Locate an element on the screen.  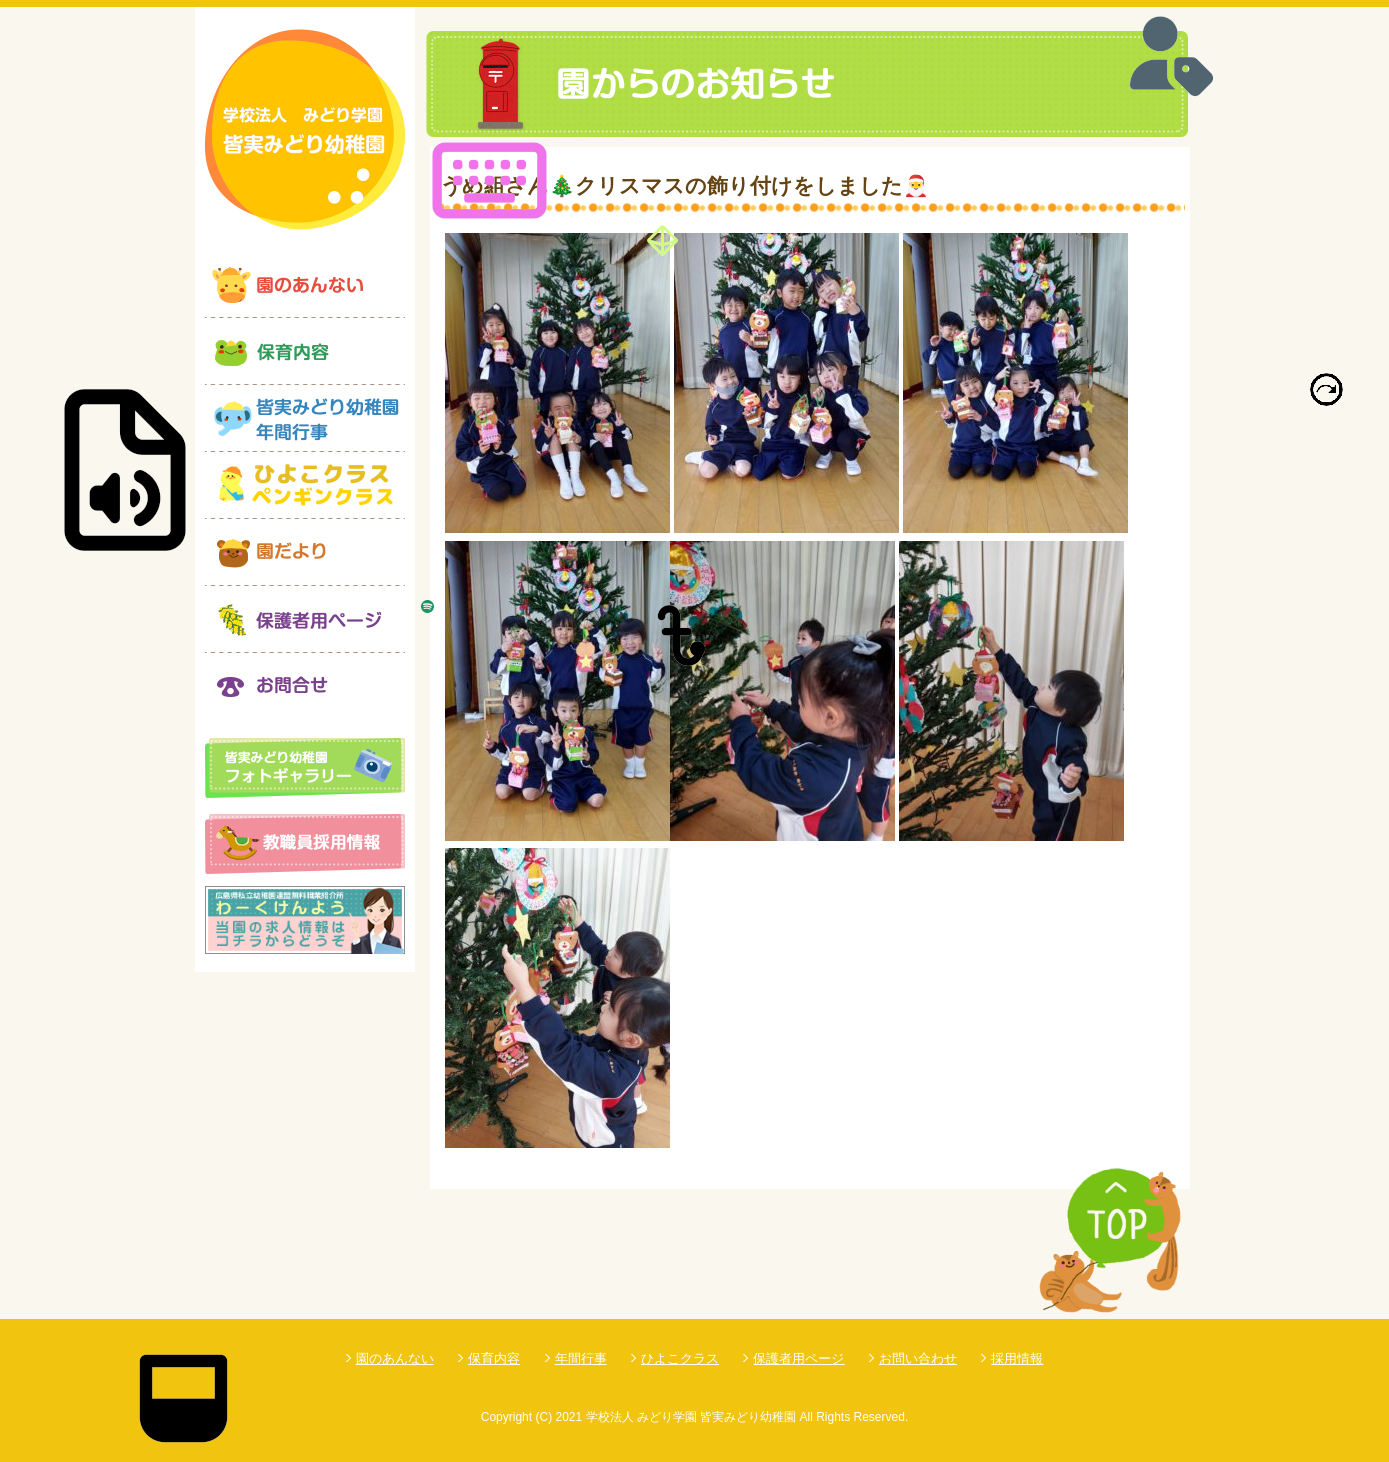
open an audio file is located at coordinates (125, 470).